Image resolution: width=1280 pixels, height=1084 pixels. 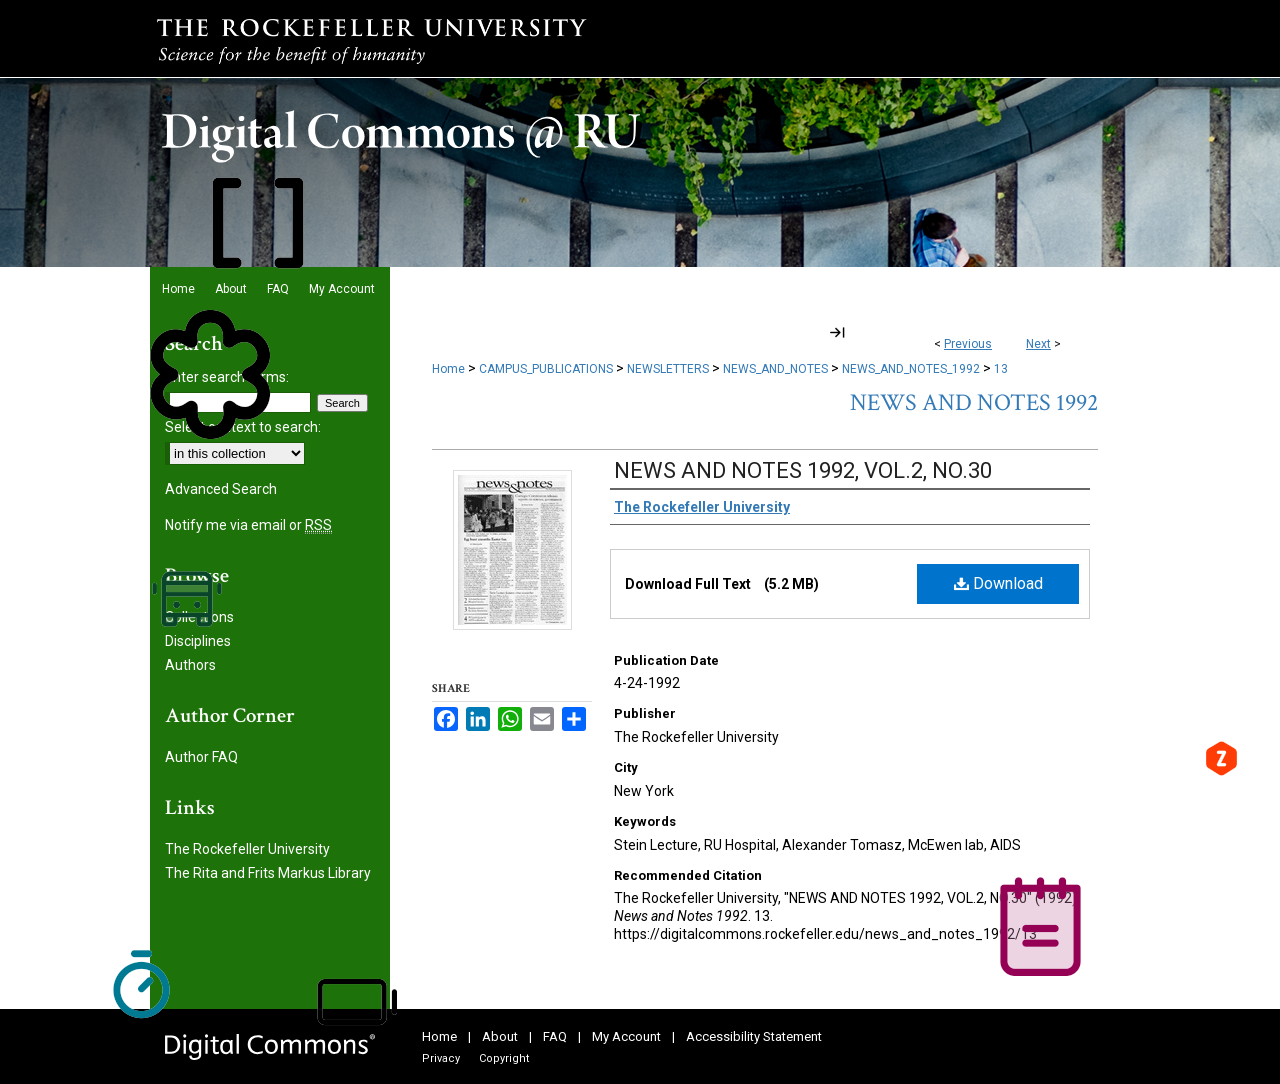 What do you see at coordinates (141, 986) in the screenshot?
I see `set or view a countdown timer` at bounding box center [141, 986].